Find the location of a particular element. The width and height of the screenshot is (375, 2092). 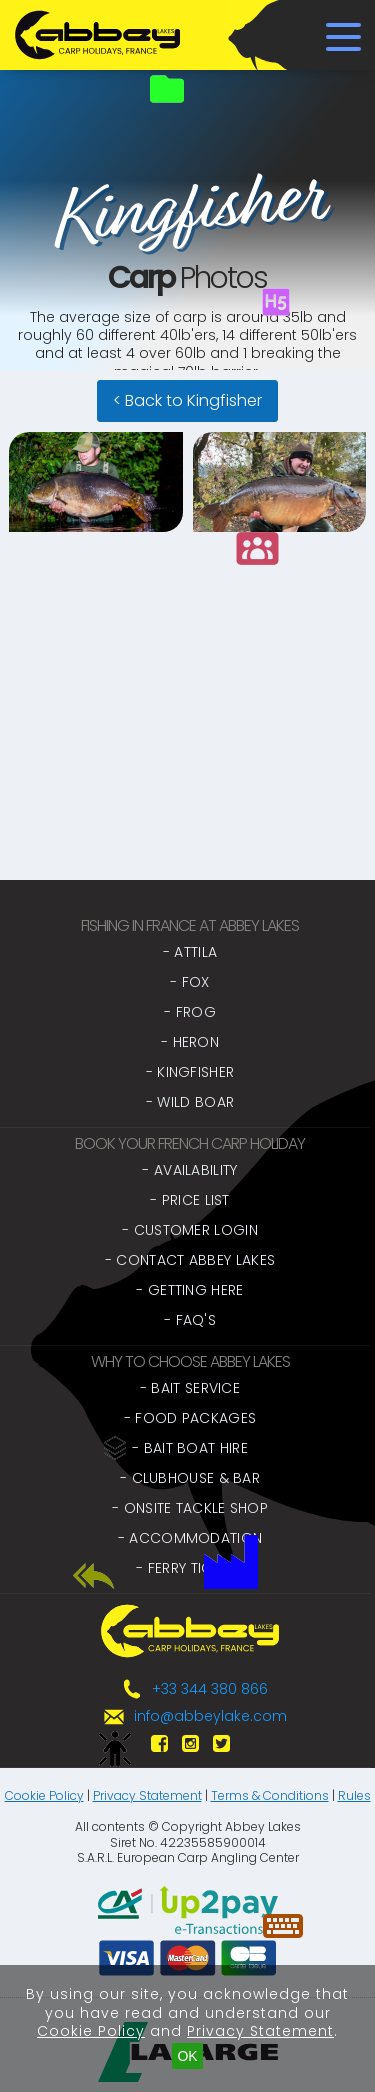

view user presence or active status is located at coordinates (115, 1749).